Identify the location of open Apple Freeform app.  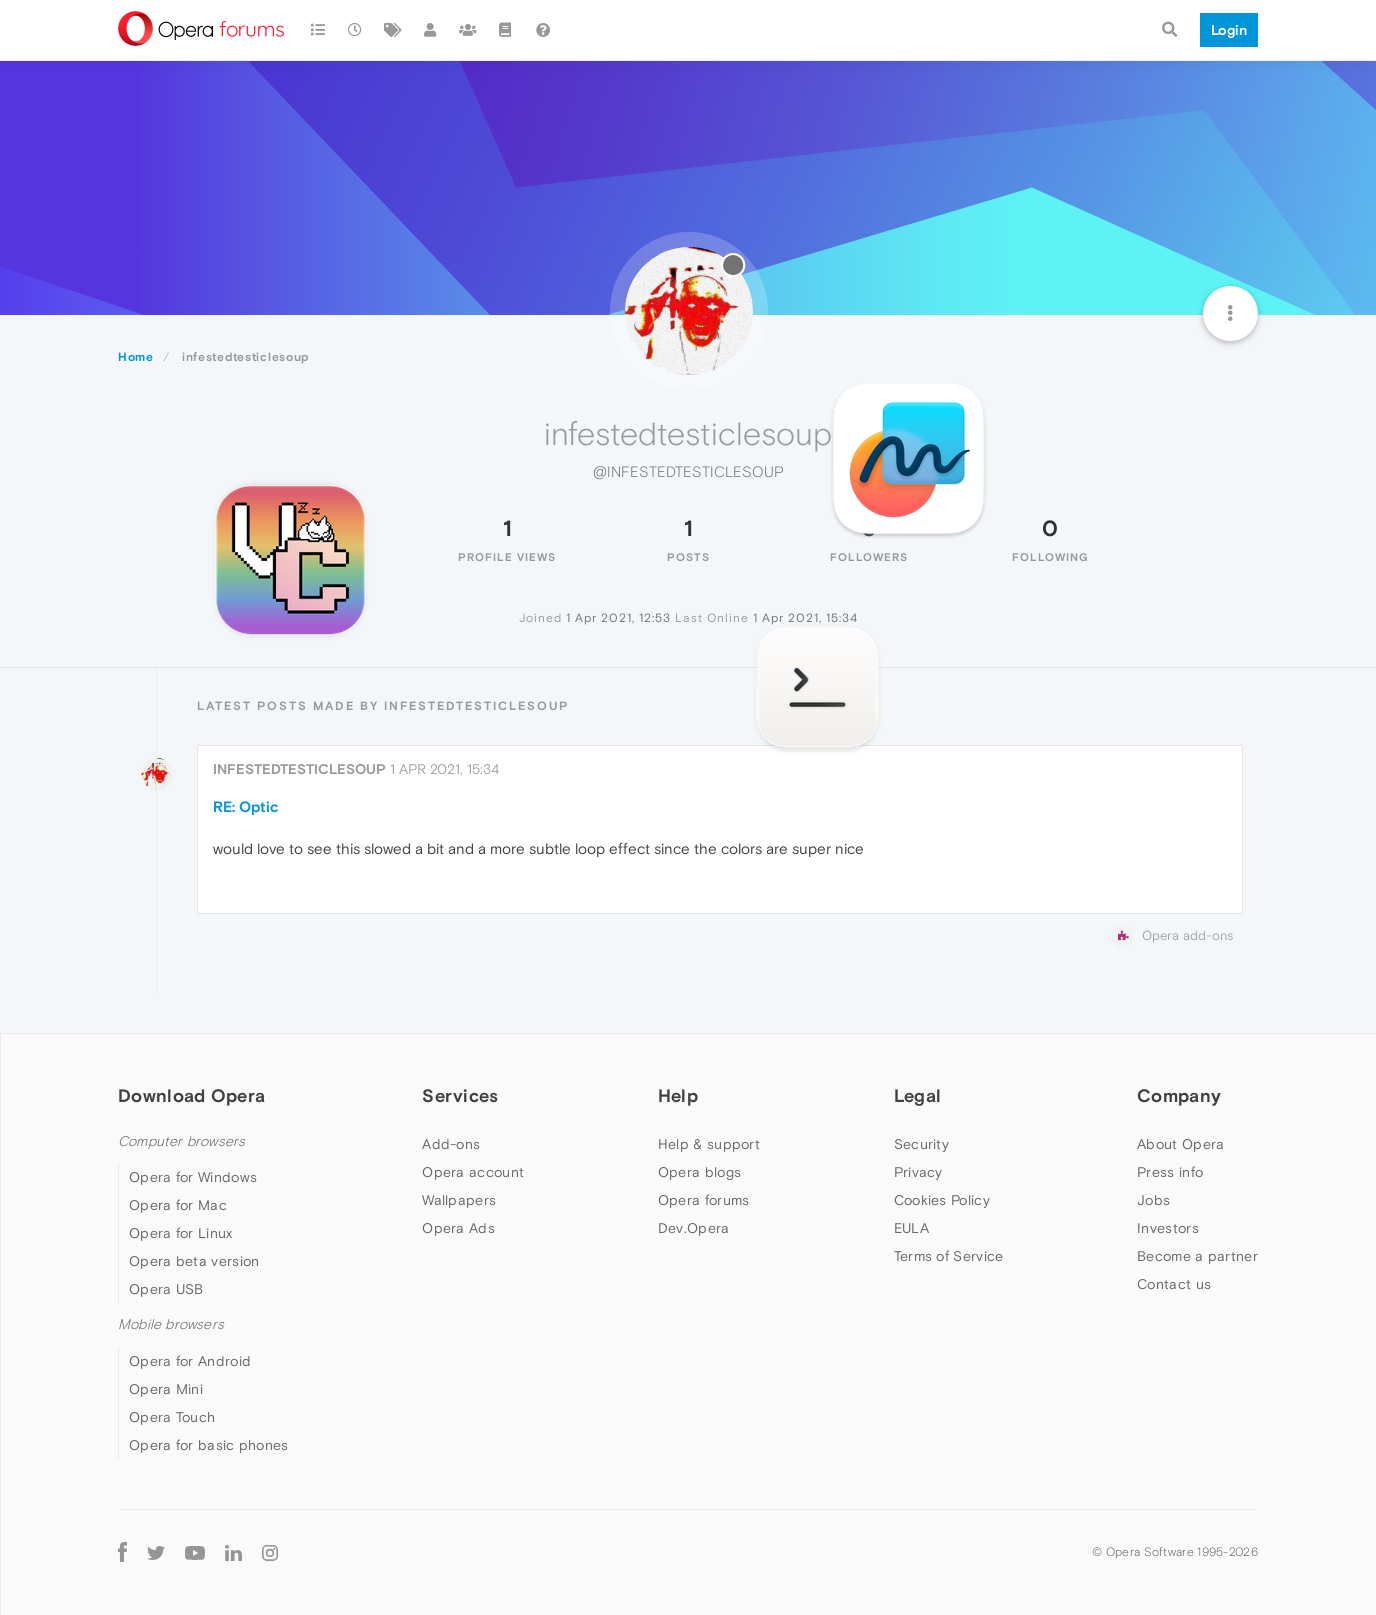
(908, 458).